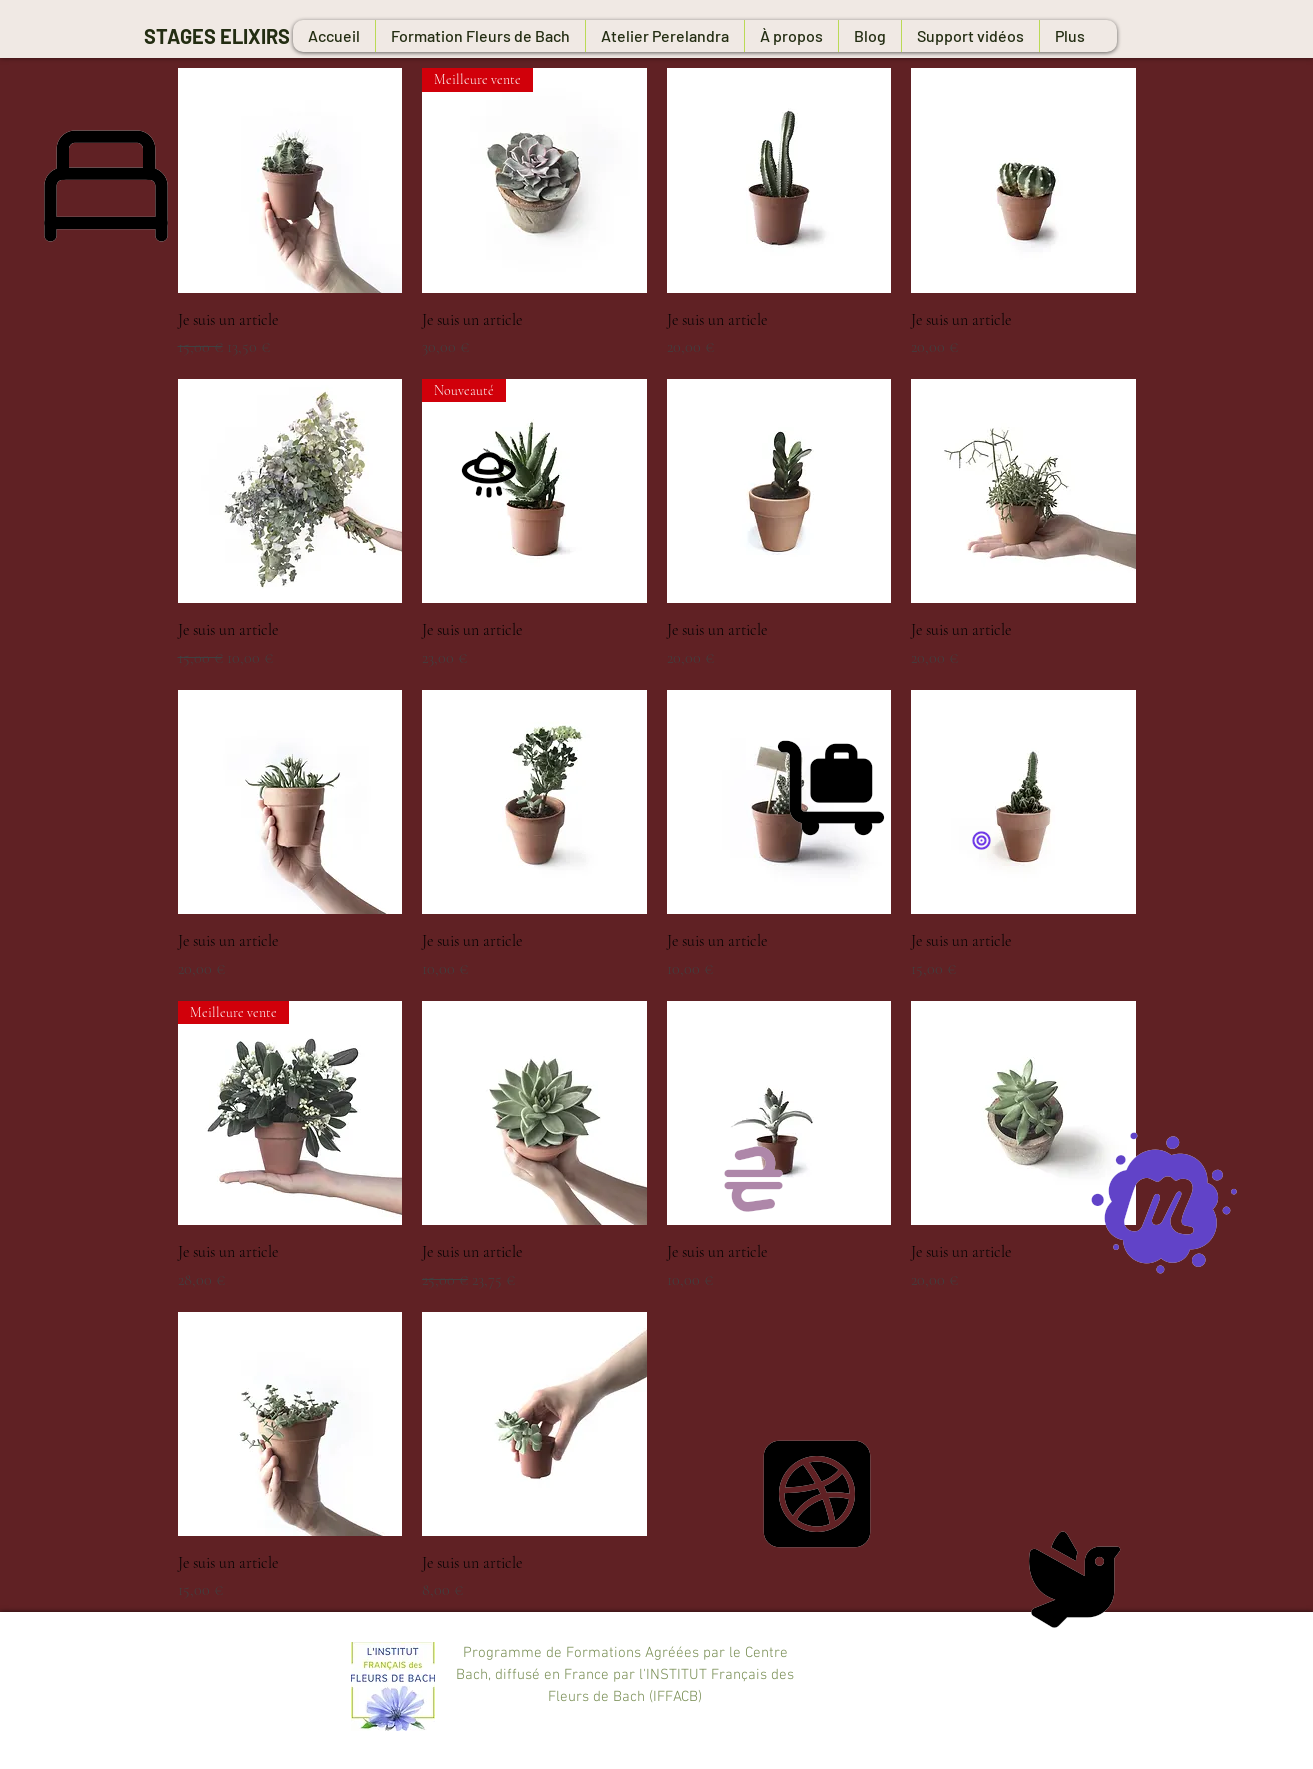  I want to click on link to dribbble profile, so click(817, 1494).